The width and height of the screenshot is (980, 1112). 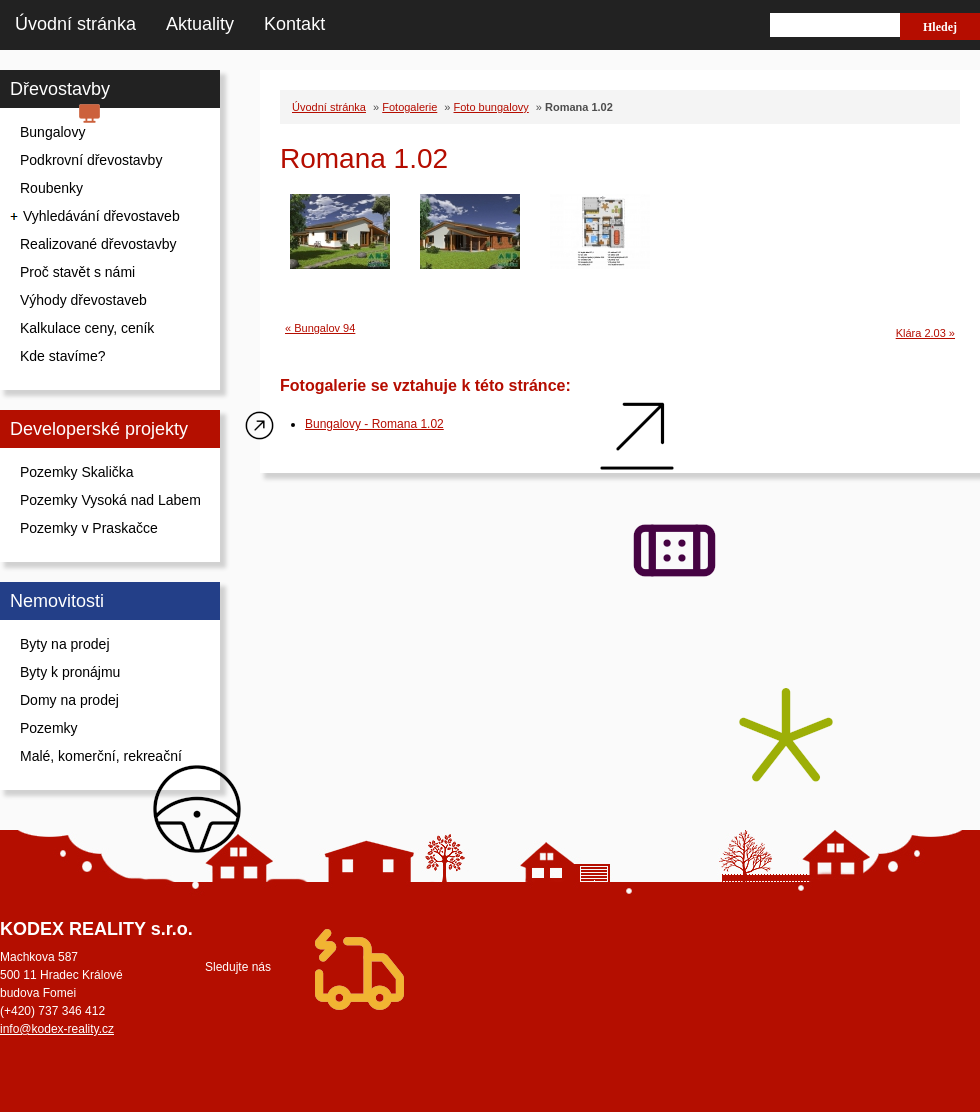 I want to click on access driving or navigation mode, so click(x=197, y=809).